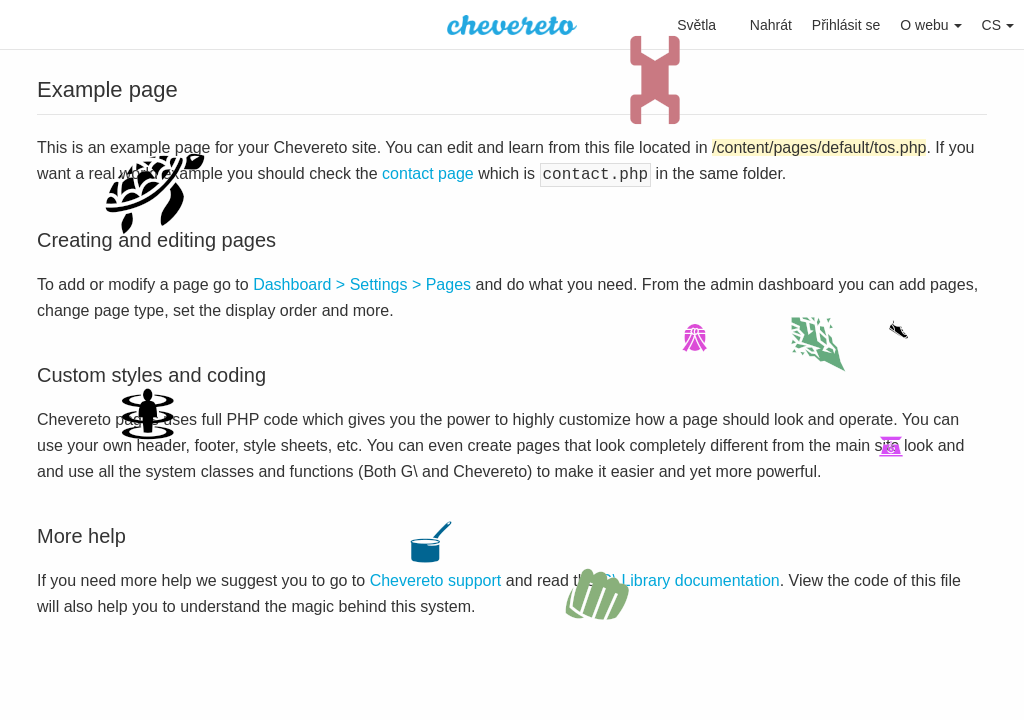  Describe the element at coordinates (898, 329) in the screenshot. I see `access running or fitness tracking features` at that location.